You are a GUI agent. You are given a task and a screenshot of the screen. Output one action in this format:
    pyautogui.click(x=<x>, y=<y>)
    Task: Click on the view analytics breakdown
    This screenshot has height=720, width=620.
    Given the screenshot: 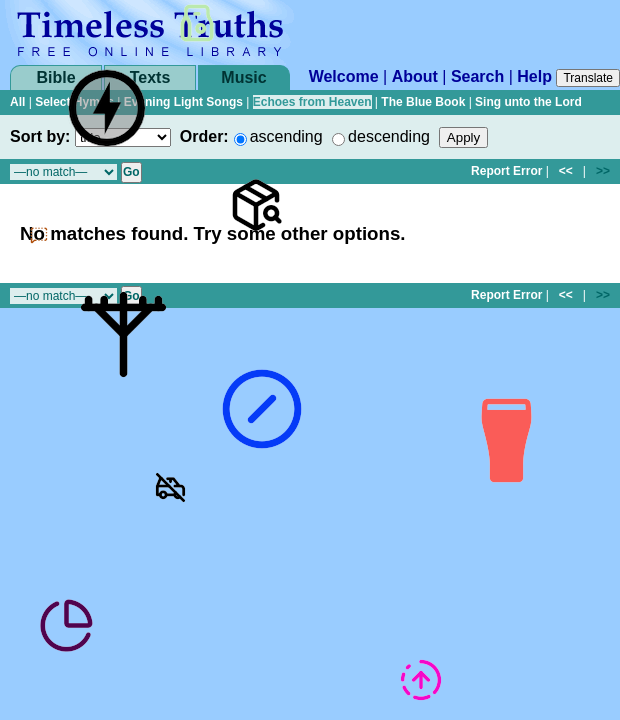 What is the action you would take?
    pyautogui.click(x=66, y=625)
    